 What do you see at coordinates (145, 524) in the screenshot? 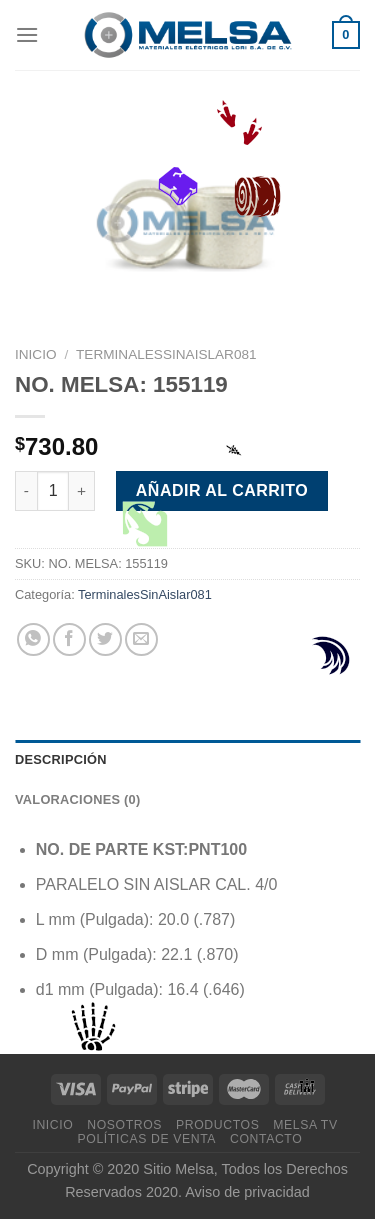
I see `activate fire breath ability` at bounding box center [145, 524].